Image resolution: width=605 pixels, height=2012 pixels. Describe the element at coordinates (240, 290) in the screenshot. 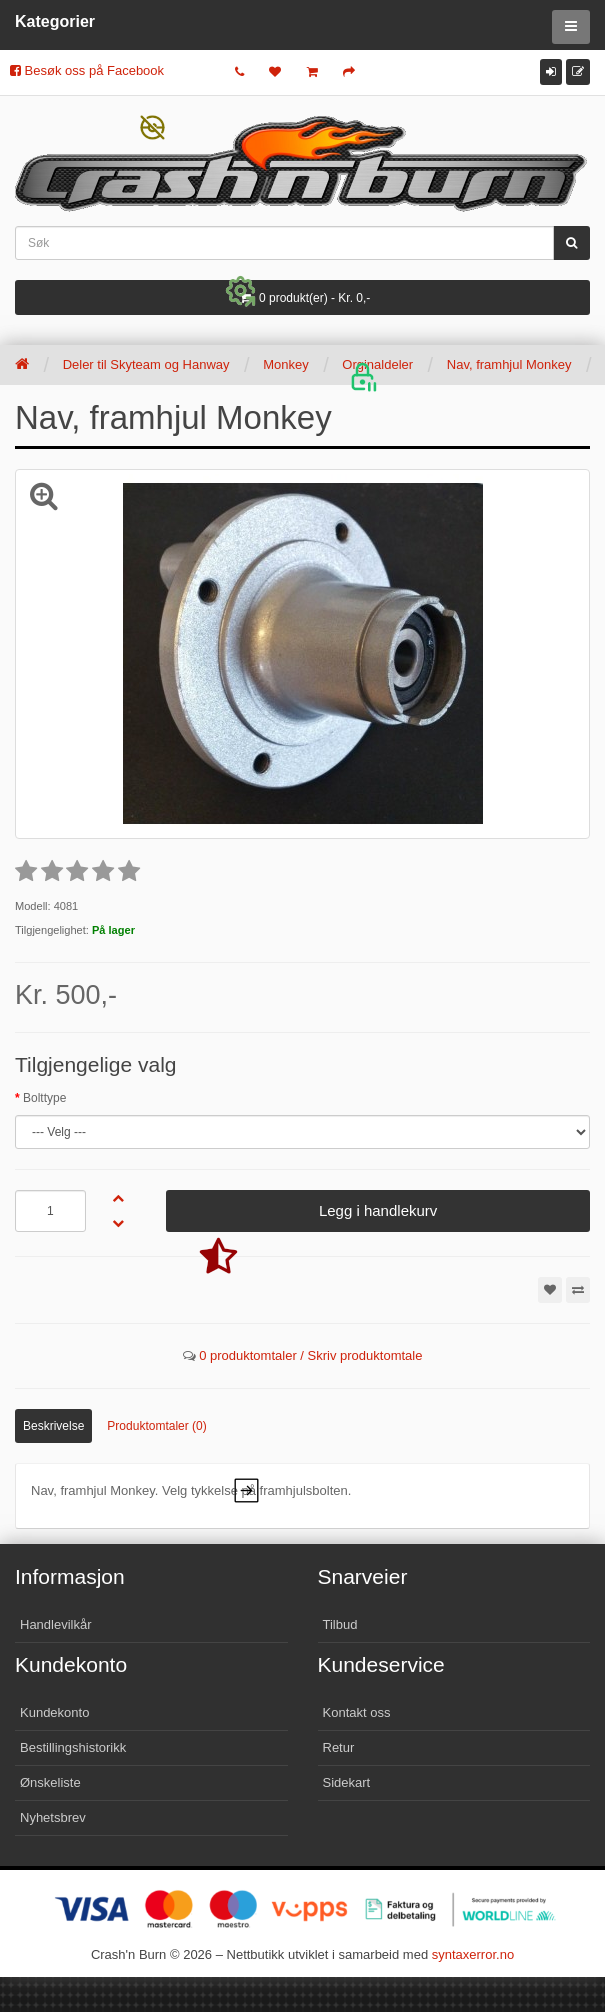

I see `share app or system settings` at that location.